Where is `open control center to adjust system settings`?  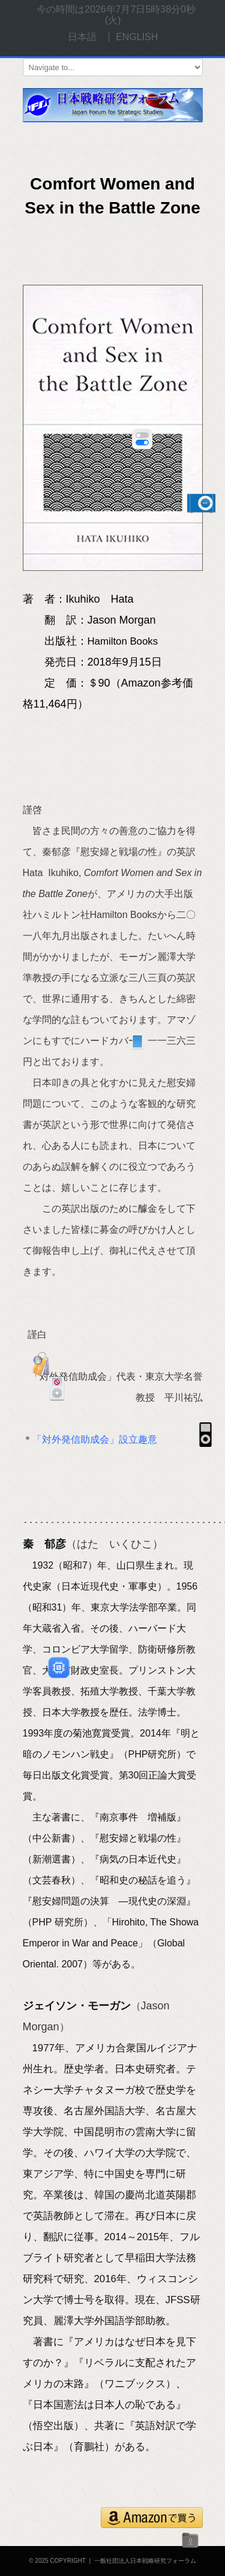
open control center to adjust system settings is located at coordinates (142, 439).